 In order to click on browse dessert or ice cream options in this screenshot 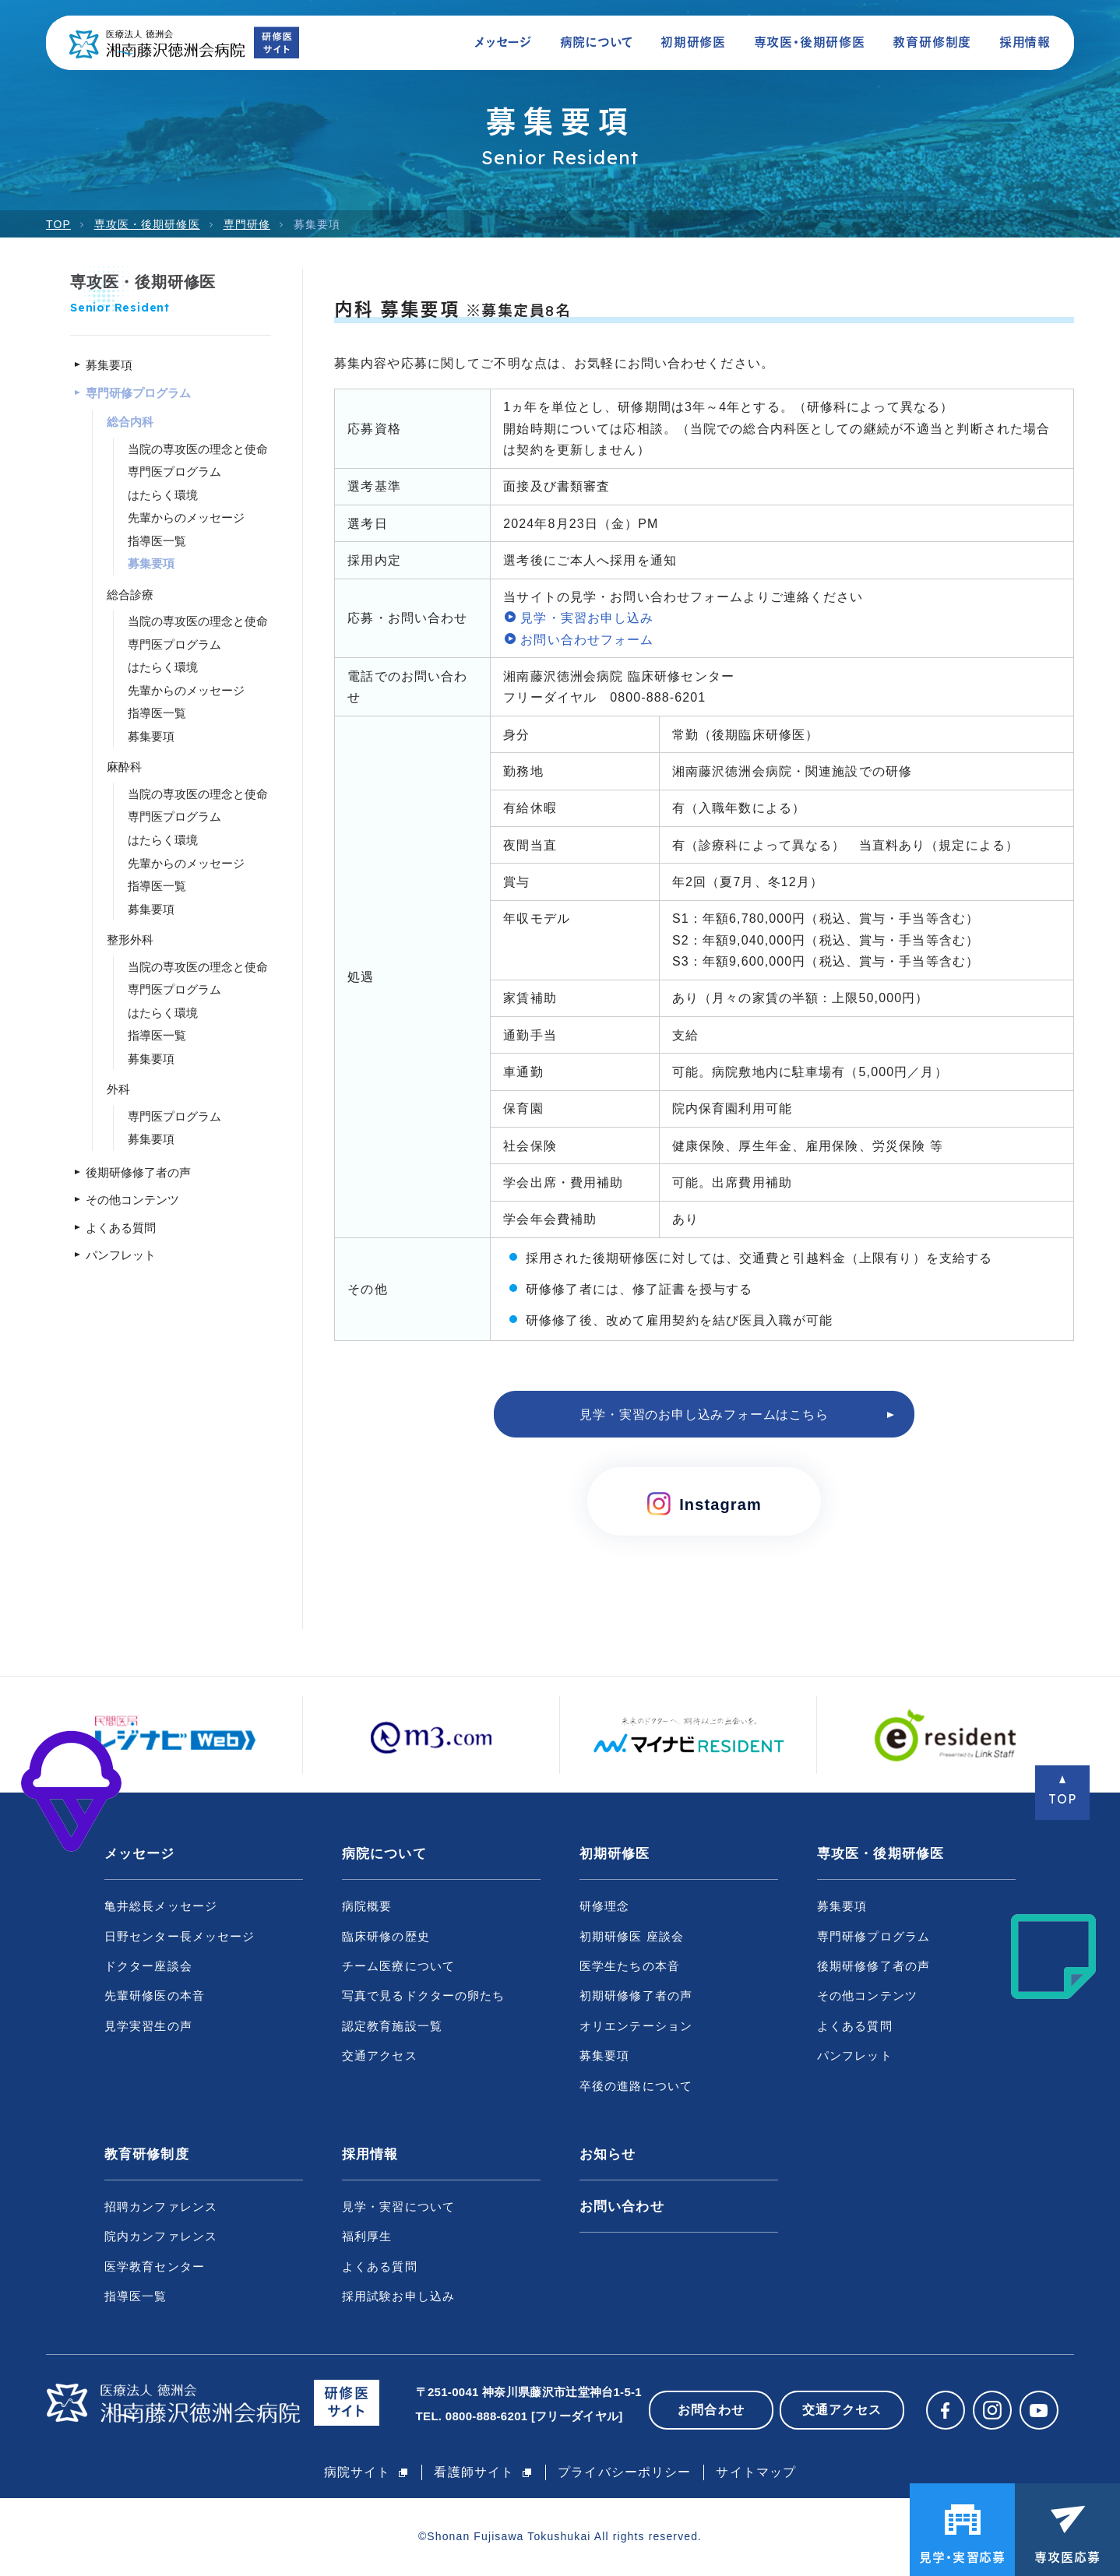, I will do `click(71, 1789)`.